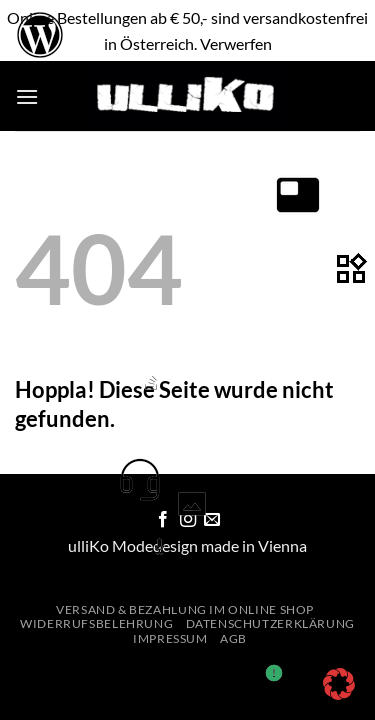  I want to click on view featured or highlighted video content, so click(298, 195).